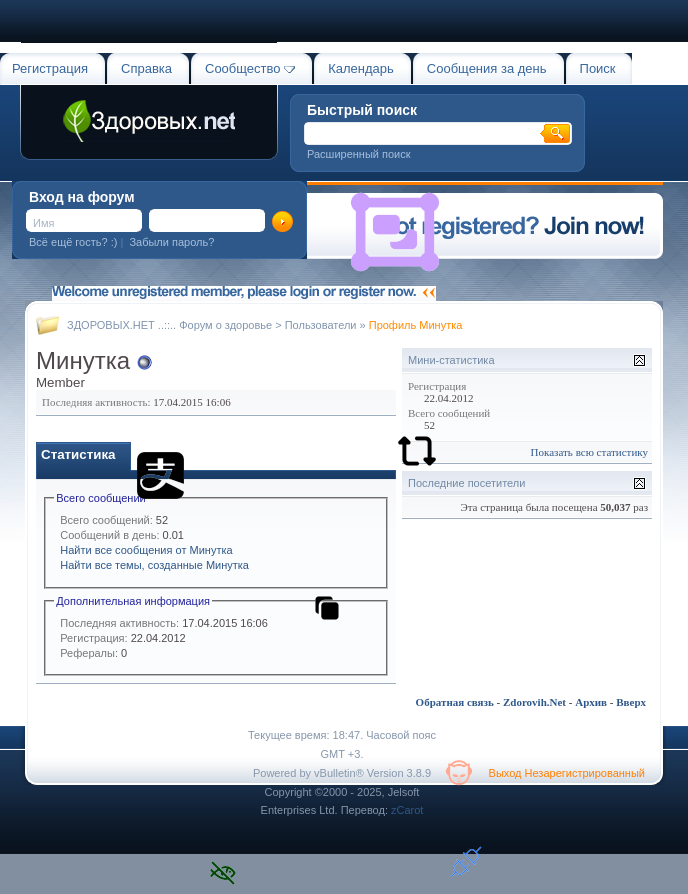 Image resolution: width=688 pixels, height=894 pixels. What do you see at coordinates (417, 451) in the screenshot?
I see `retweet or repost this content` at bounding box center [417, 451].